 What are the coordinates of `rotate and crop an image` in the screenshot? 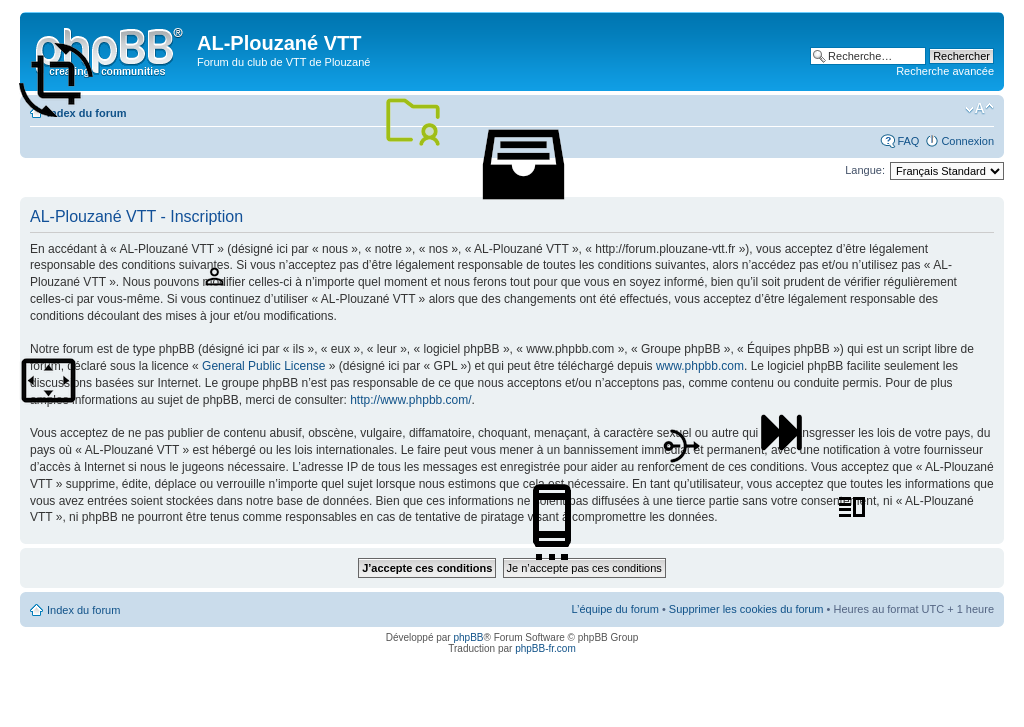 It's located at (56, 80).